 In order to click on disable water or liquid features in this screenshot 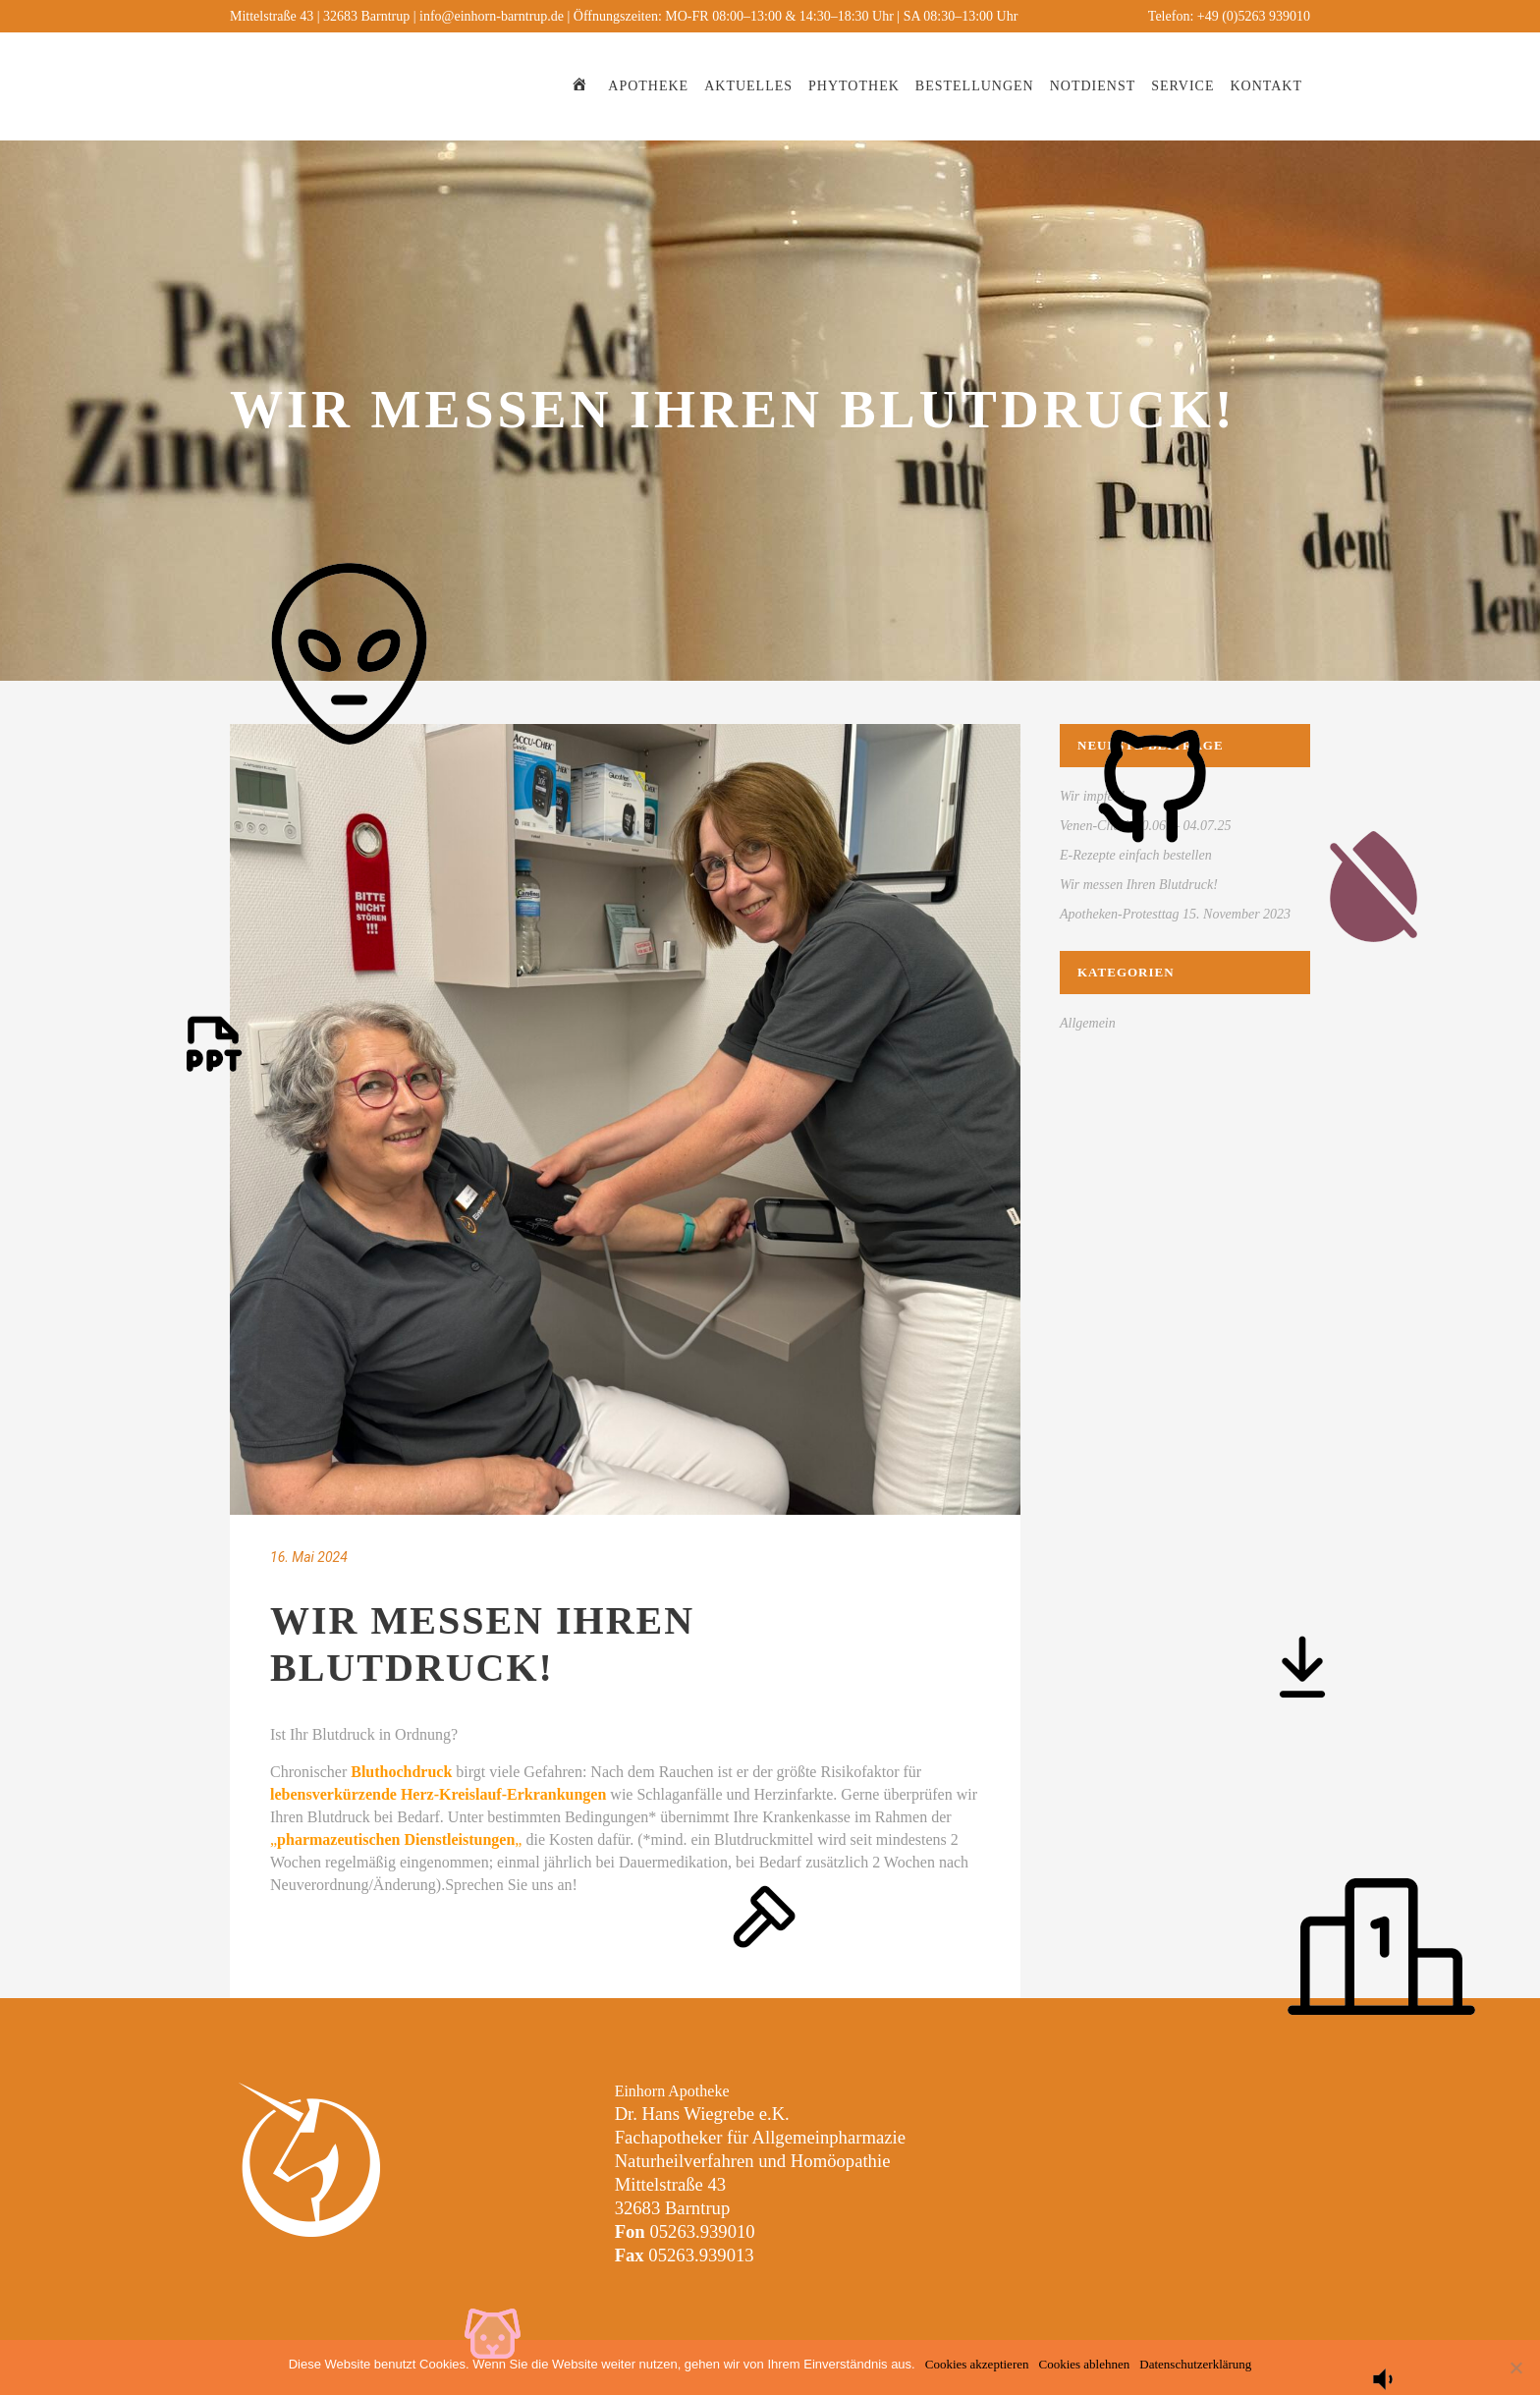, I will do `click(1373, 890)`.